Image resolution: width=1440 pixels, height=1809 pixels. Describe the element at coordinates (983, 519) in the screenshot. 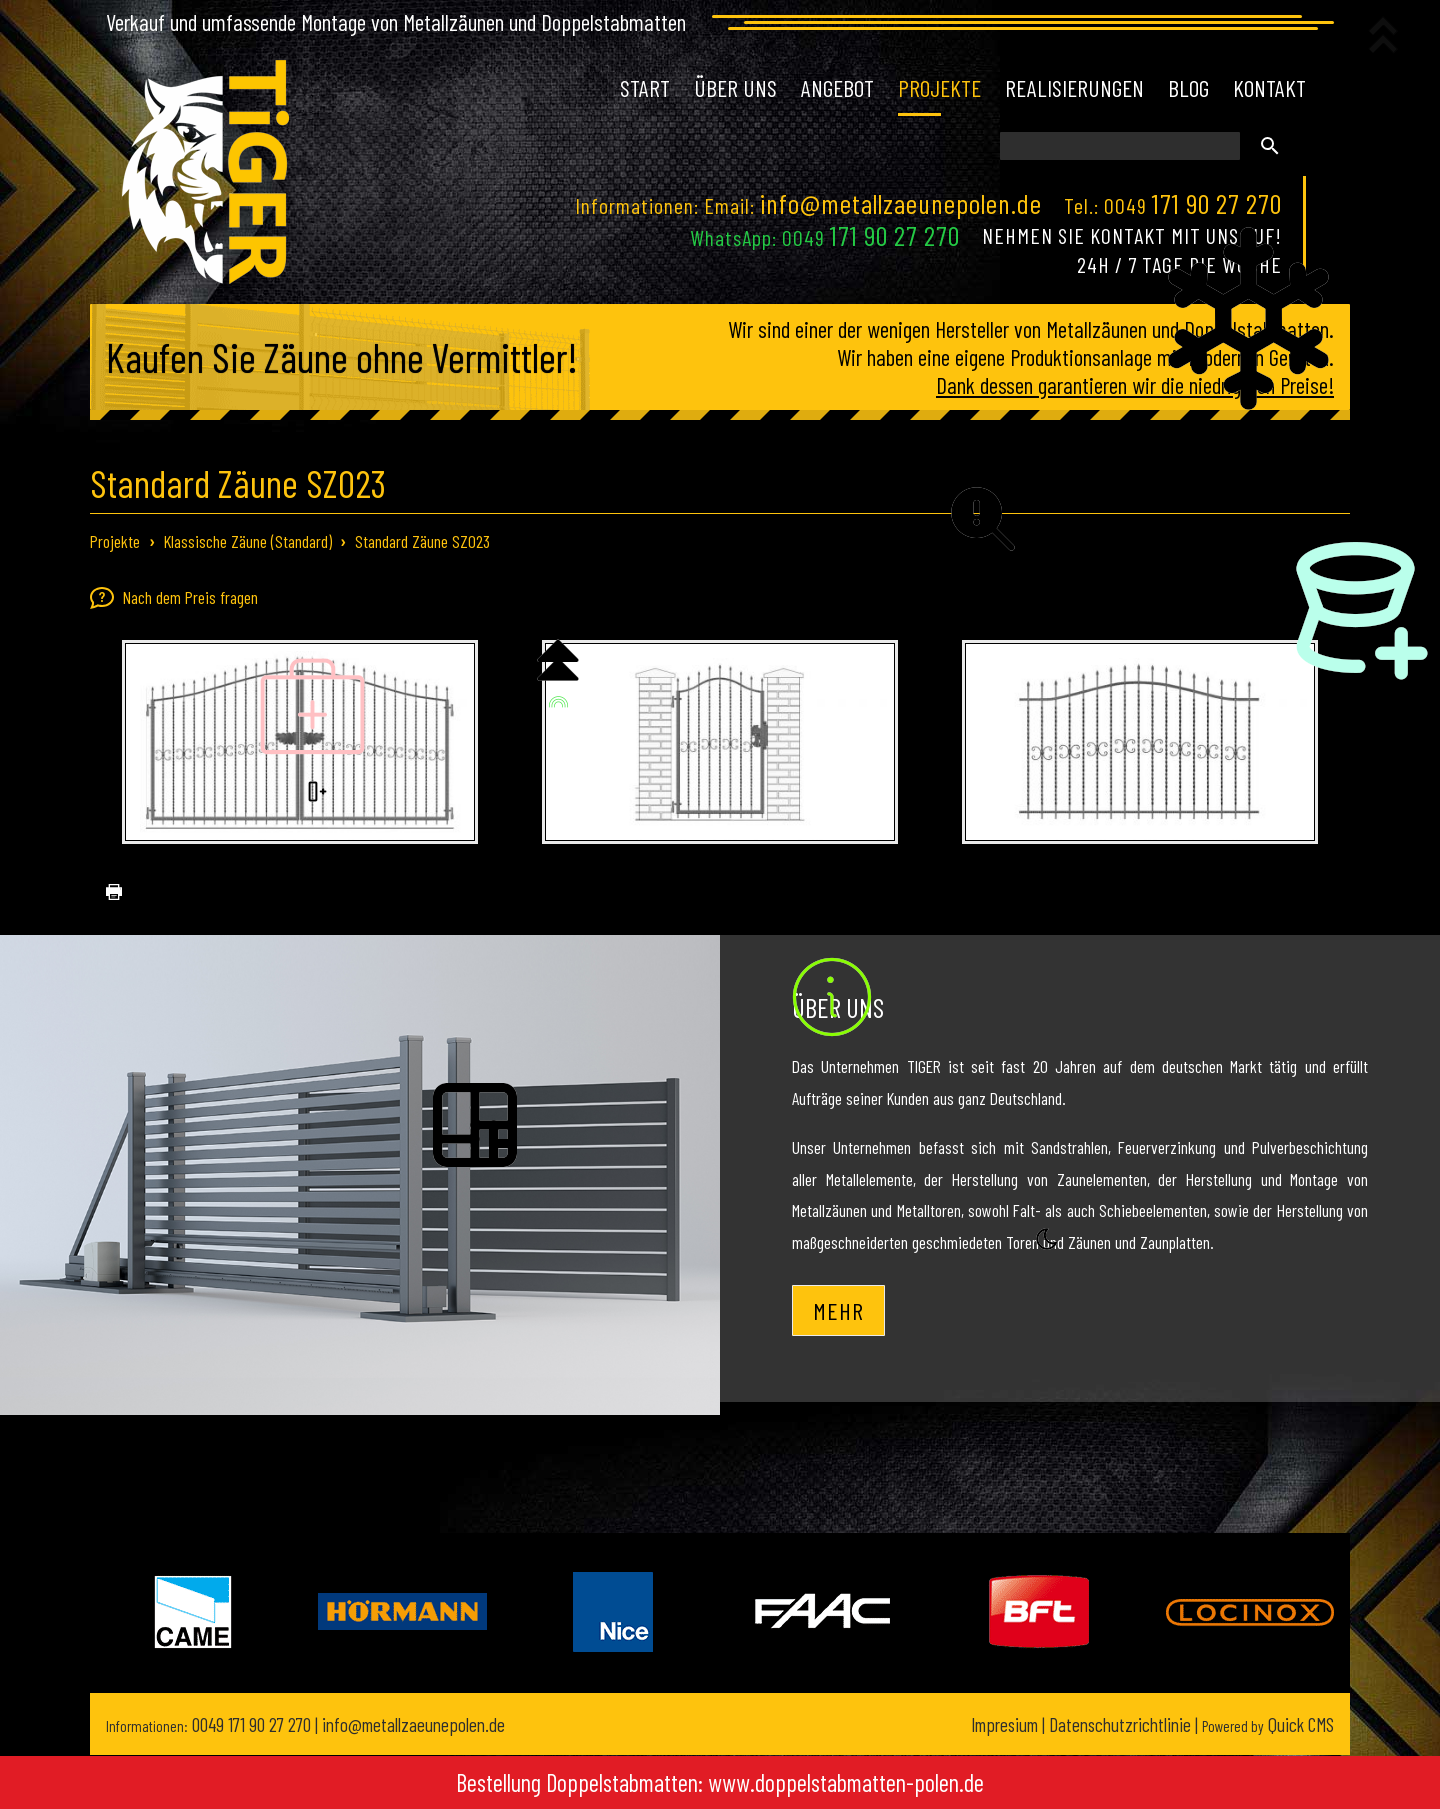

I see `search error or warning` at that location.